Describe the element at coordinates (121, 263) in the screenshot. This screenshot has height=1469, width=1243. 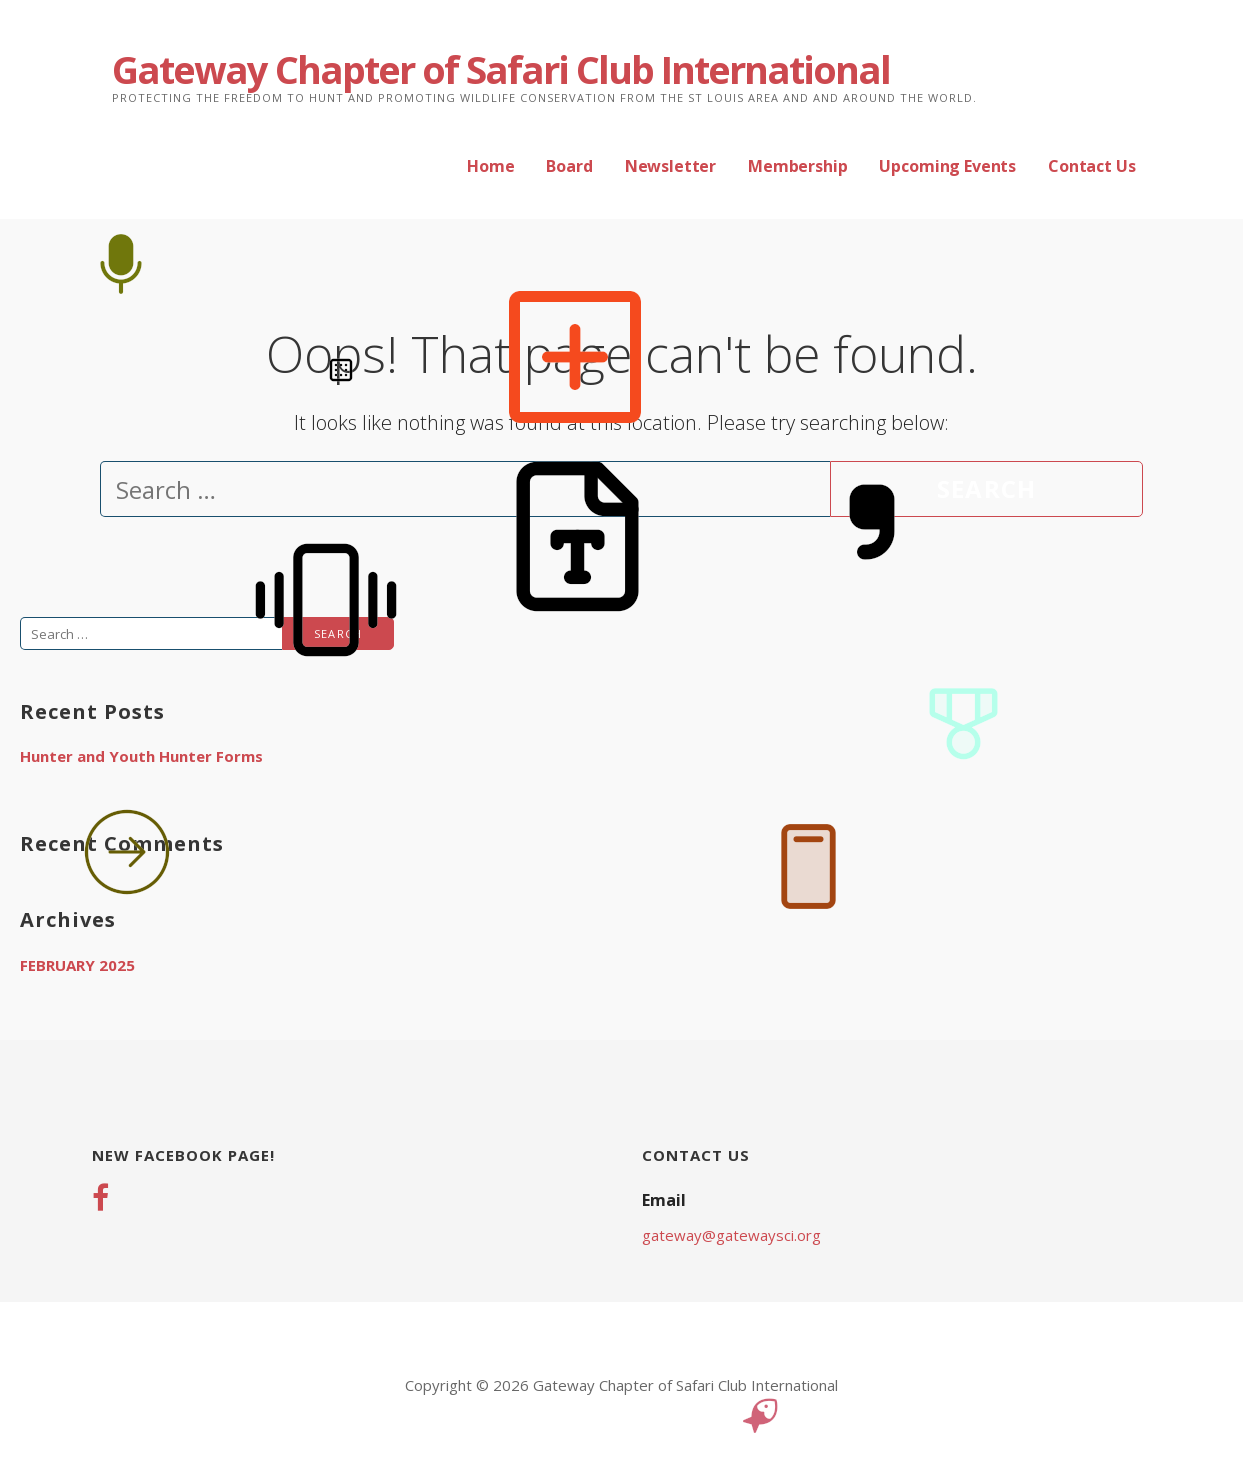
I see `tap to use voice input` at that location.